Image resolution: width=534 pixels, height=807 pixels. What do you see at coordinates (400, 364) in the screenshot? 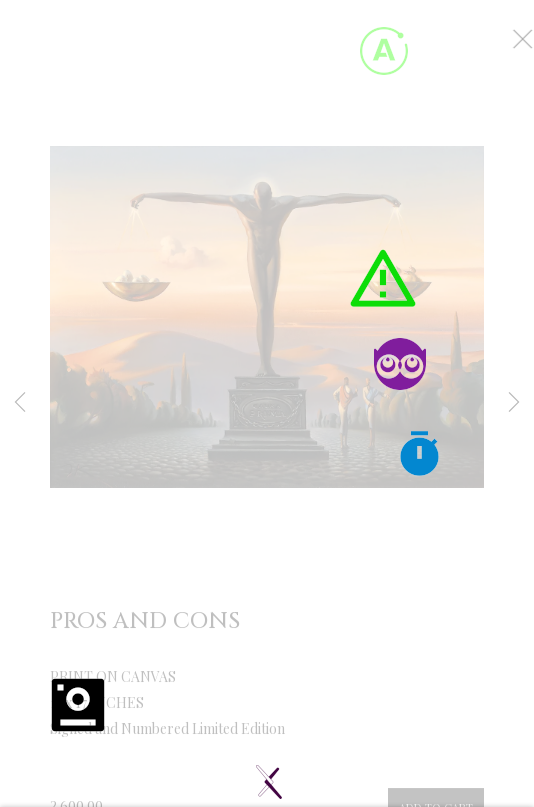
I see `visit ulule crowdfunding platform` at bounding box center [400, 364].